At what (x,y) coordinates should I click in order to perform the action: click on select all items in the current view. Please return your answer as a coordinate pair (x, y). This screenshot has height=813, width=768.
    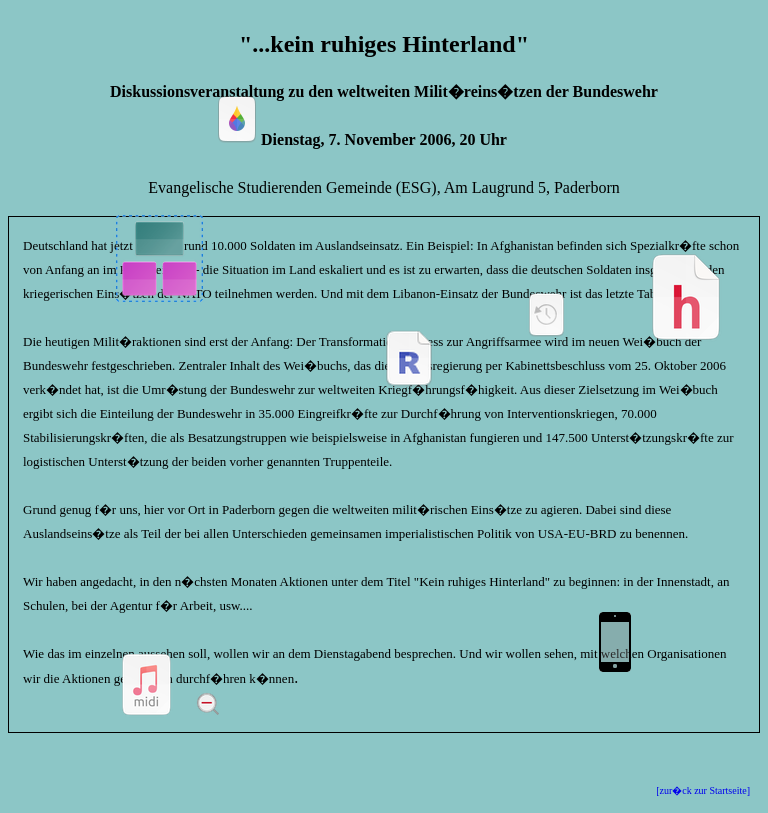
    Looking at the image, I should click on (159, 258).